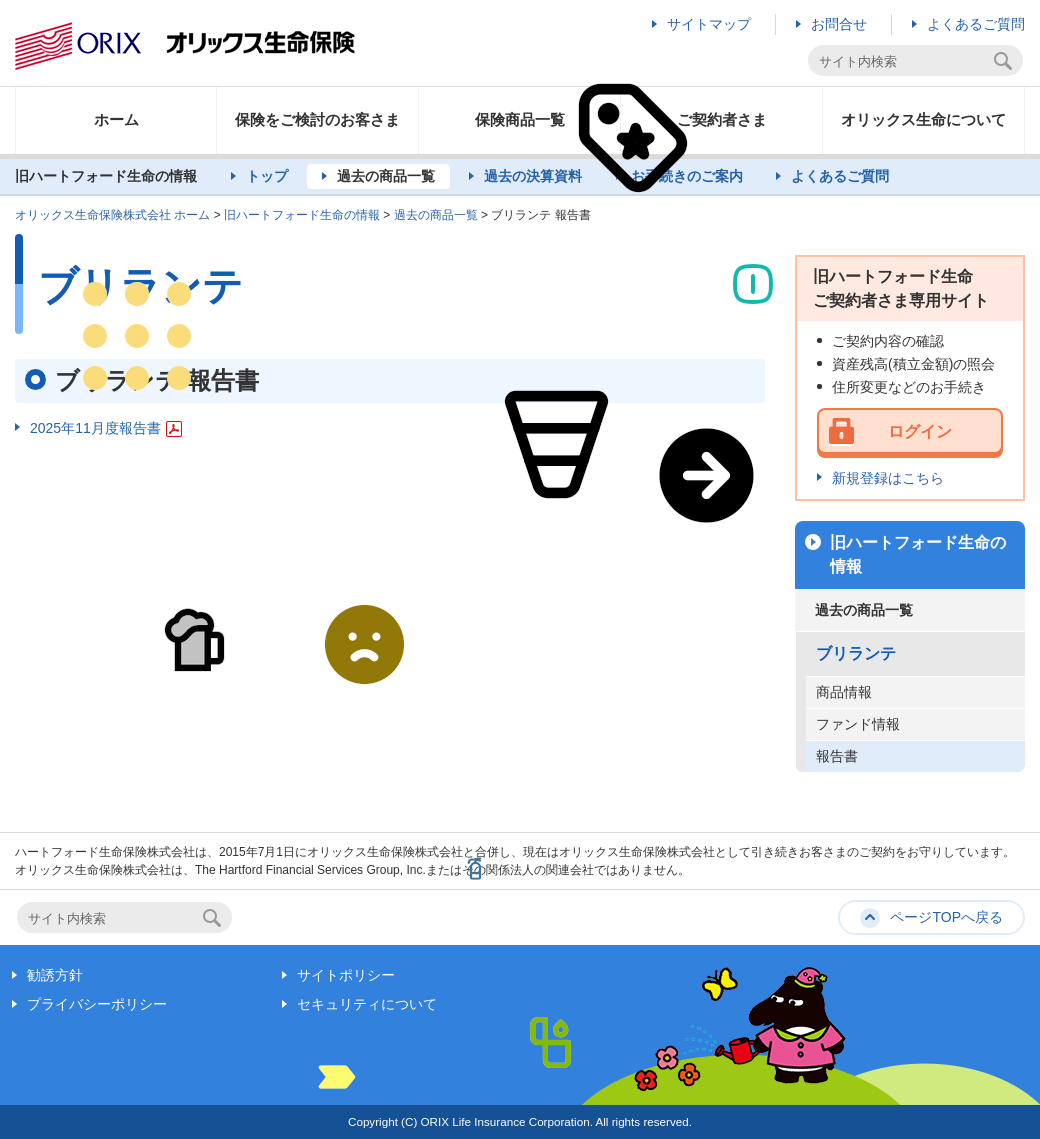 This screenshot has width=1040, height=1139. I want to click on open app drawer or launcher, so click(137, 336).